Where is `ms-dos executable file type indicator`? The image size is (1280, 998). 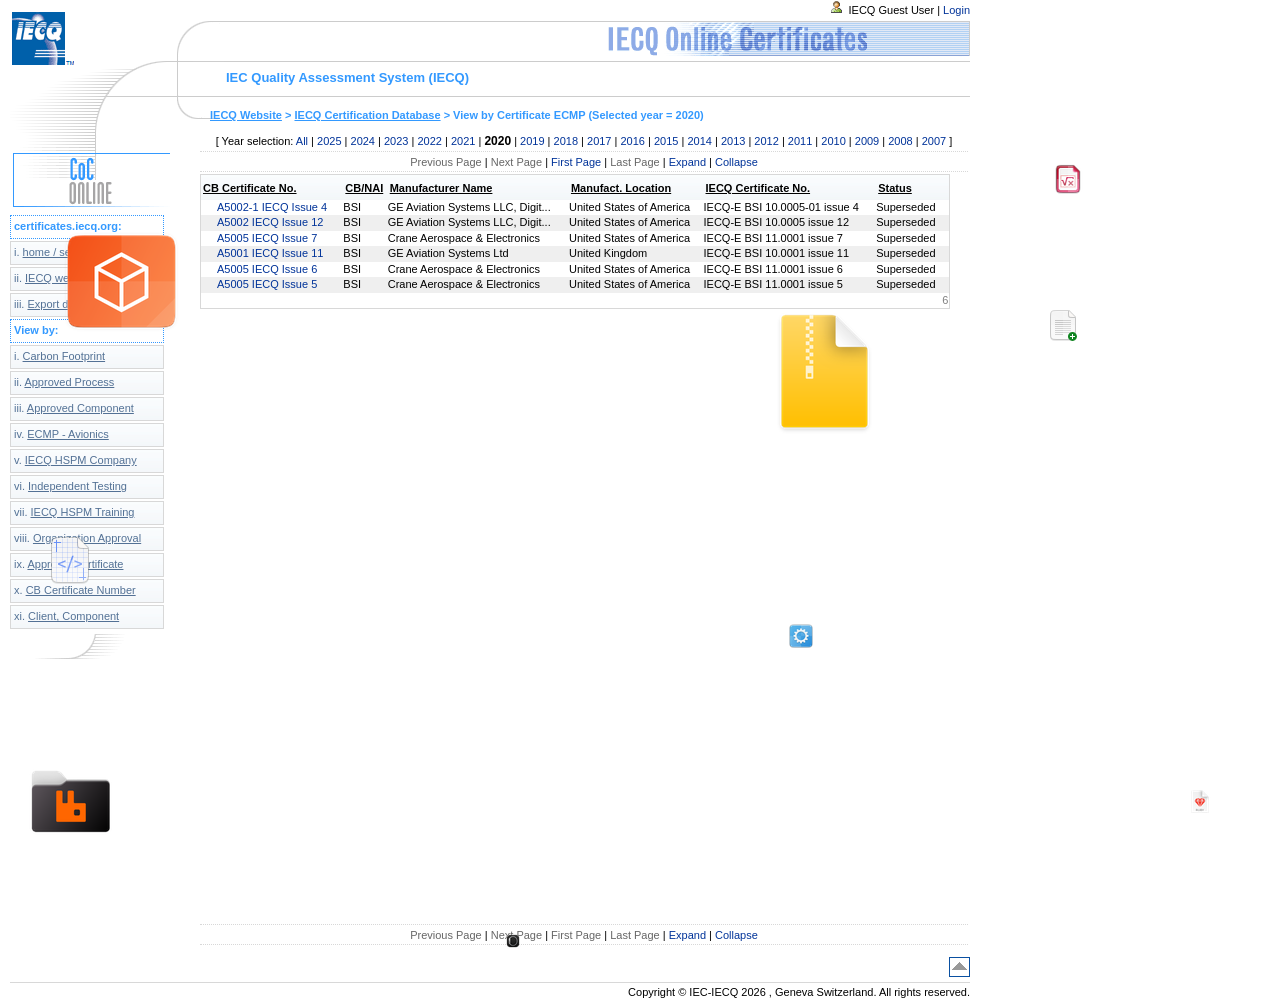 ms-dos executable file type indicator is located at coordinates (801, 636).